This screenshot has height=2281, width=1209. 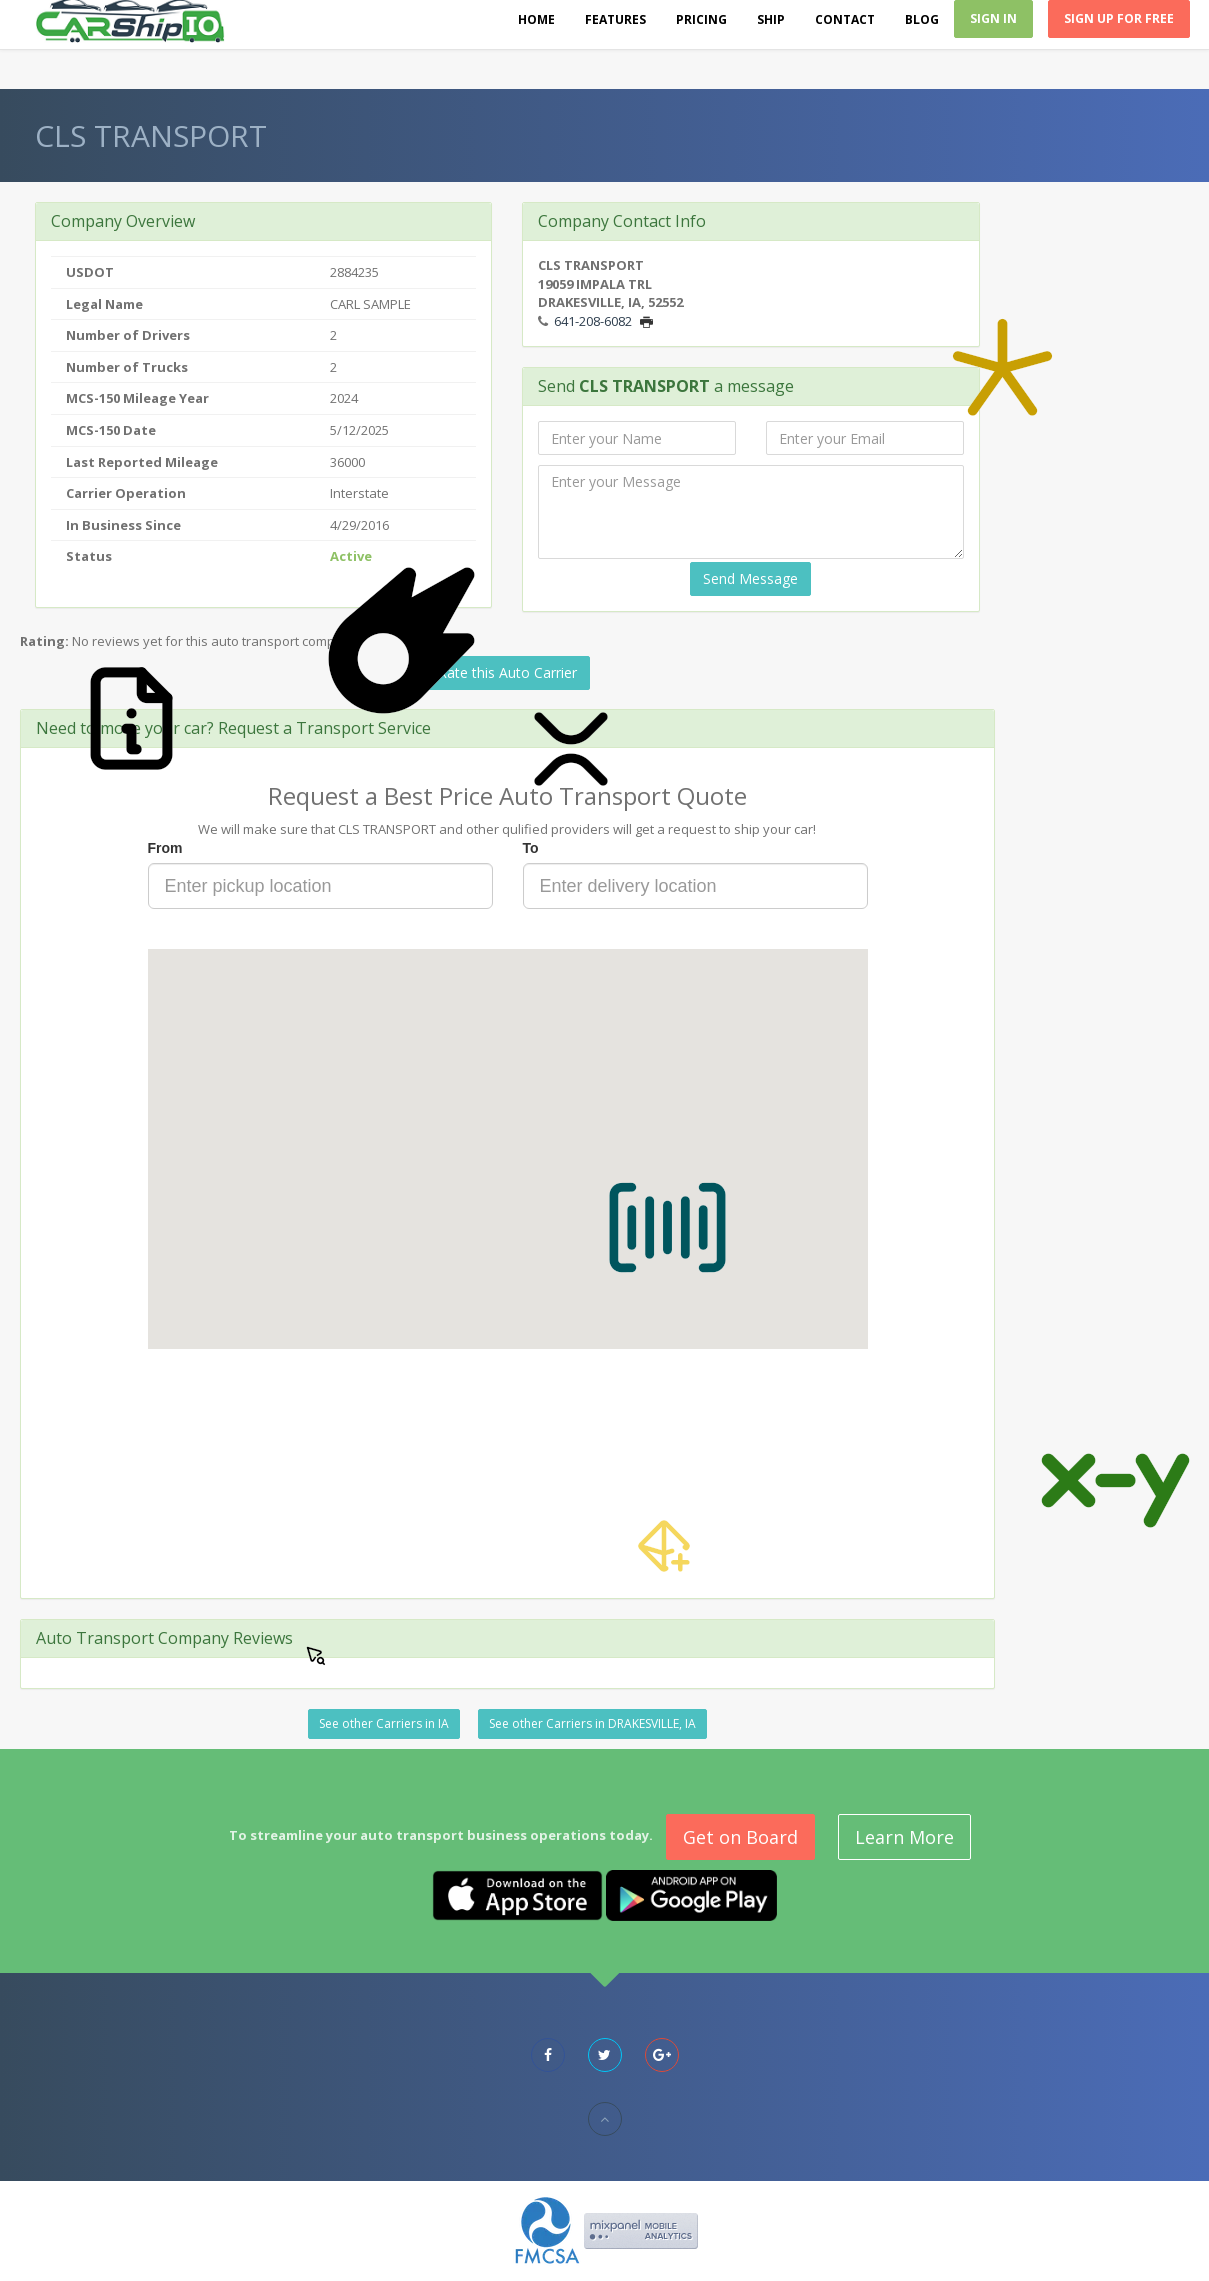 What do you see at coordinates (131, 718) in the screenshot?
I see `view file details or properties` at bounding box center [131, 718].